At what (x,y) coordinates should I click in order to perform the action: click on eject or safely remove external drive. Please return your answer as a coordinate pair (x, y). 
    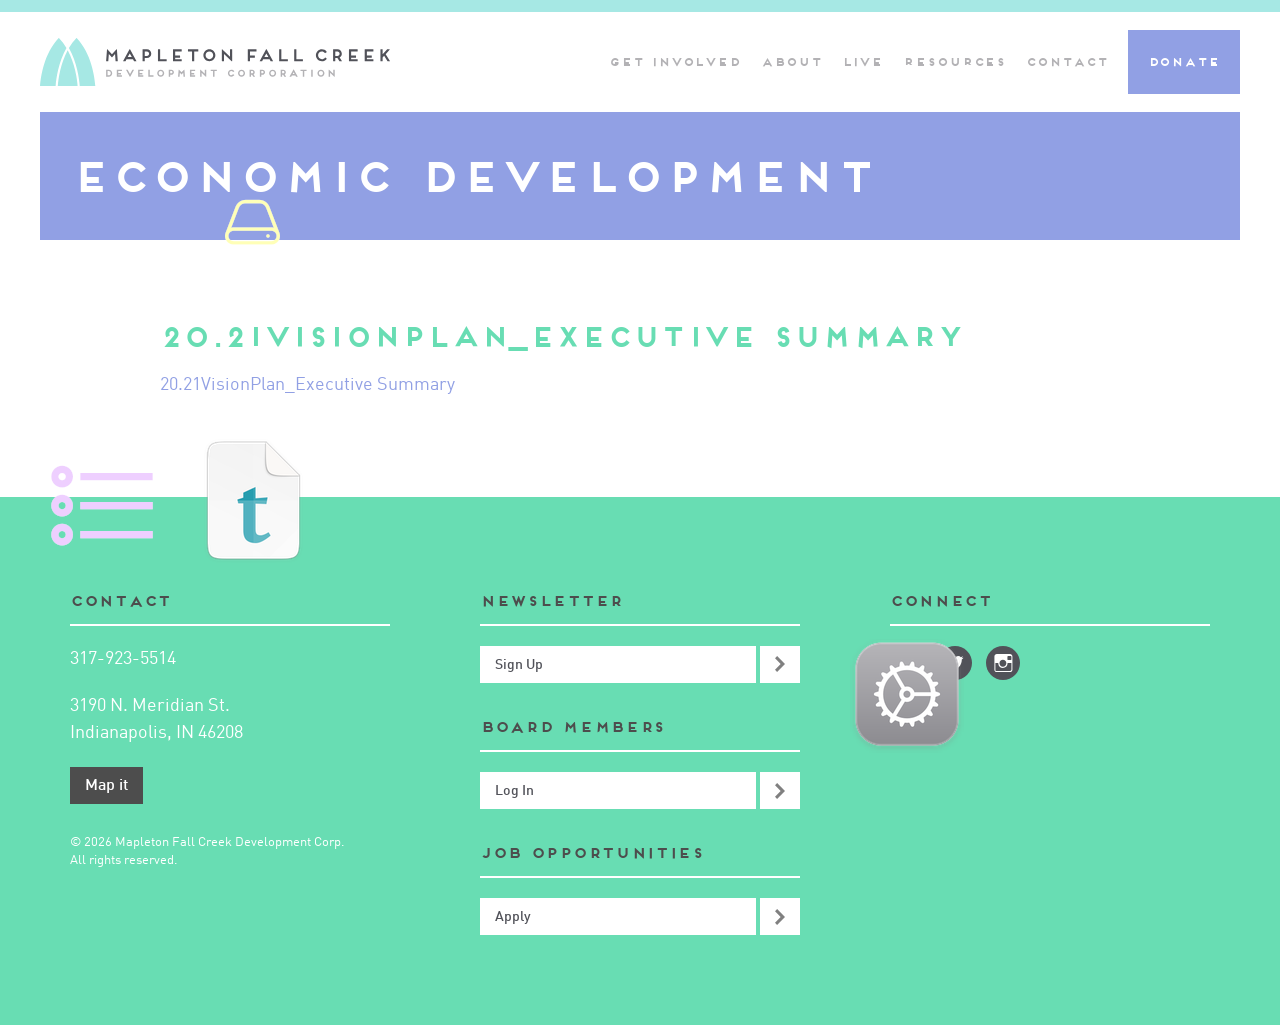
    Looking at the image, I should click on (252, 220).